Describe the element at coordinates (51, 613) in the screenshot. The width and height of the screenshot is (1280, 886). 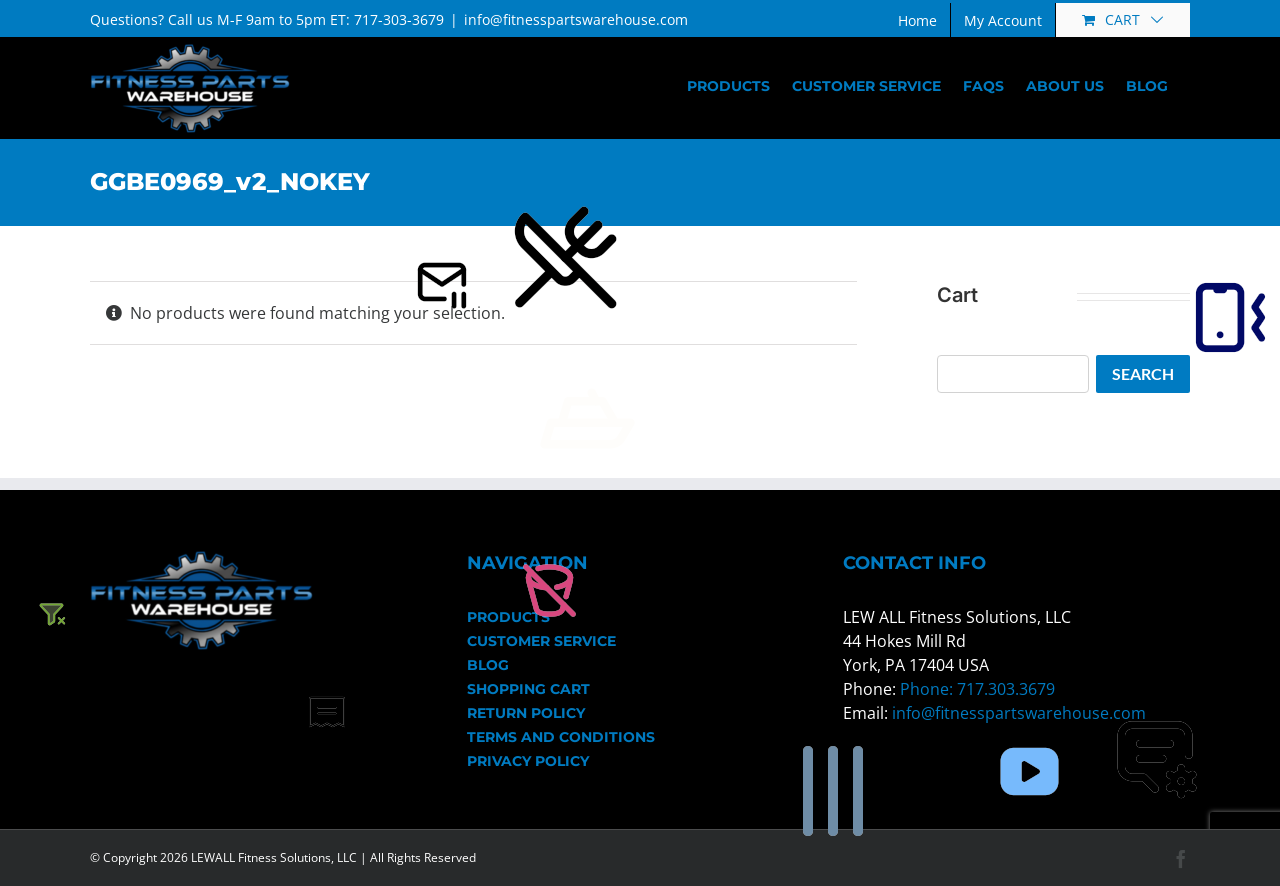
I see `clear all active filters` at that location.